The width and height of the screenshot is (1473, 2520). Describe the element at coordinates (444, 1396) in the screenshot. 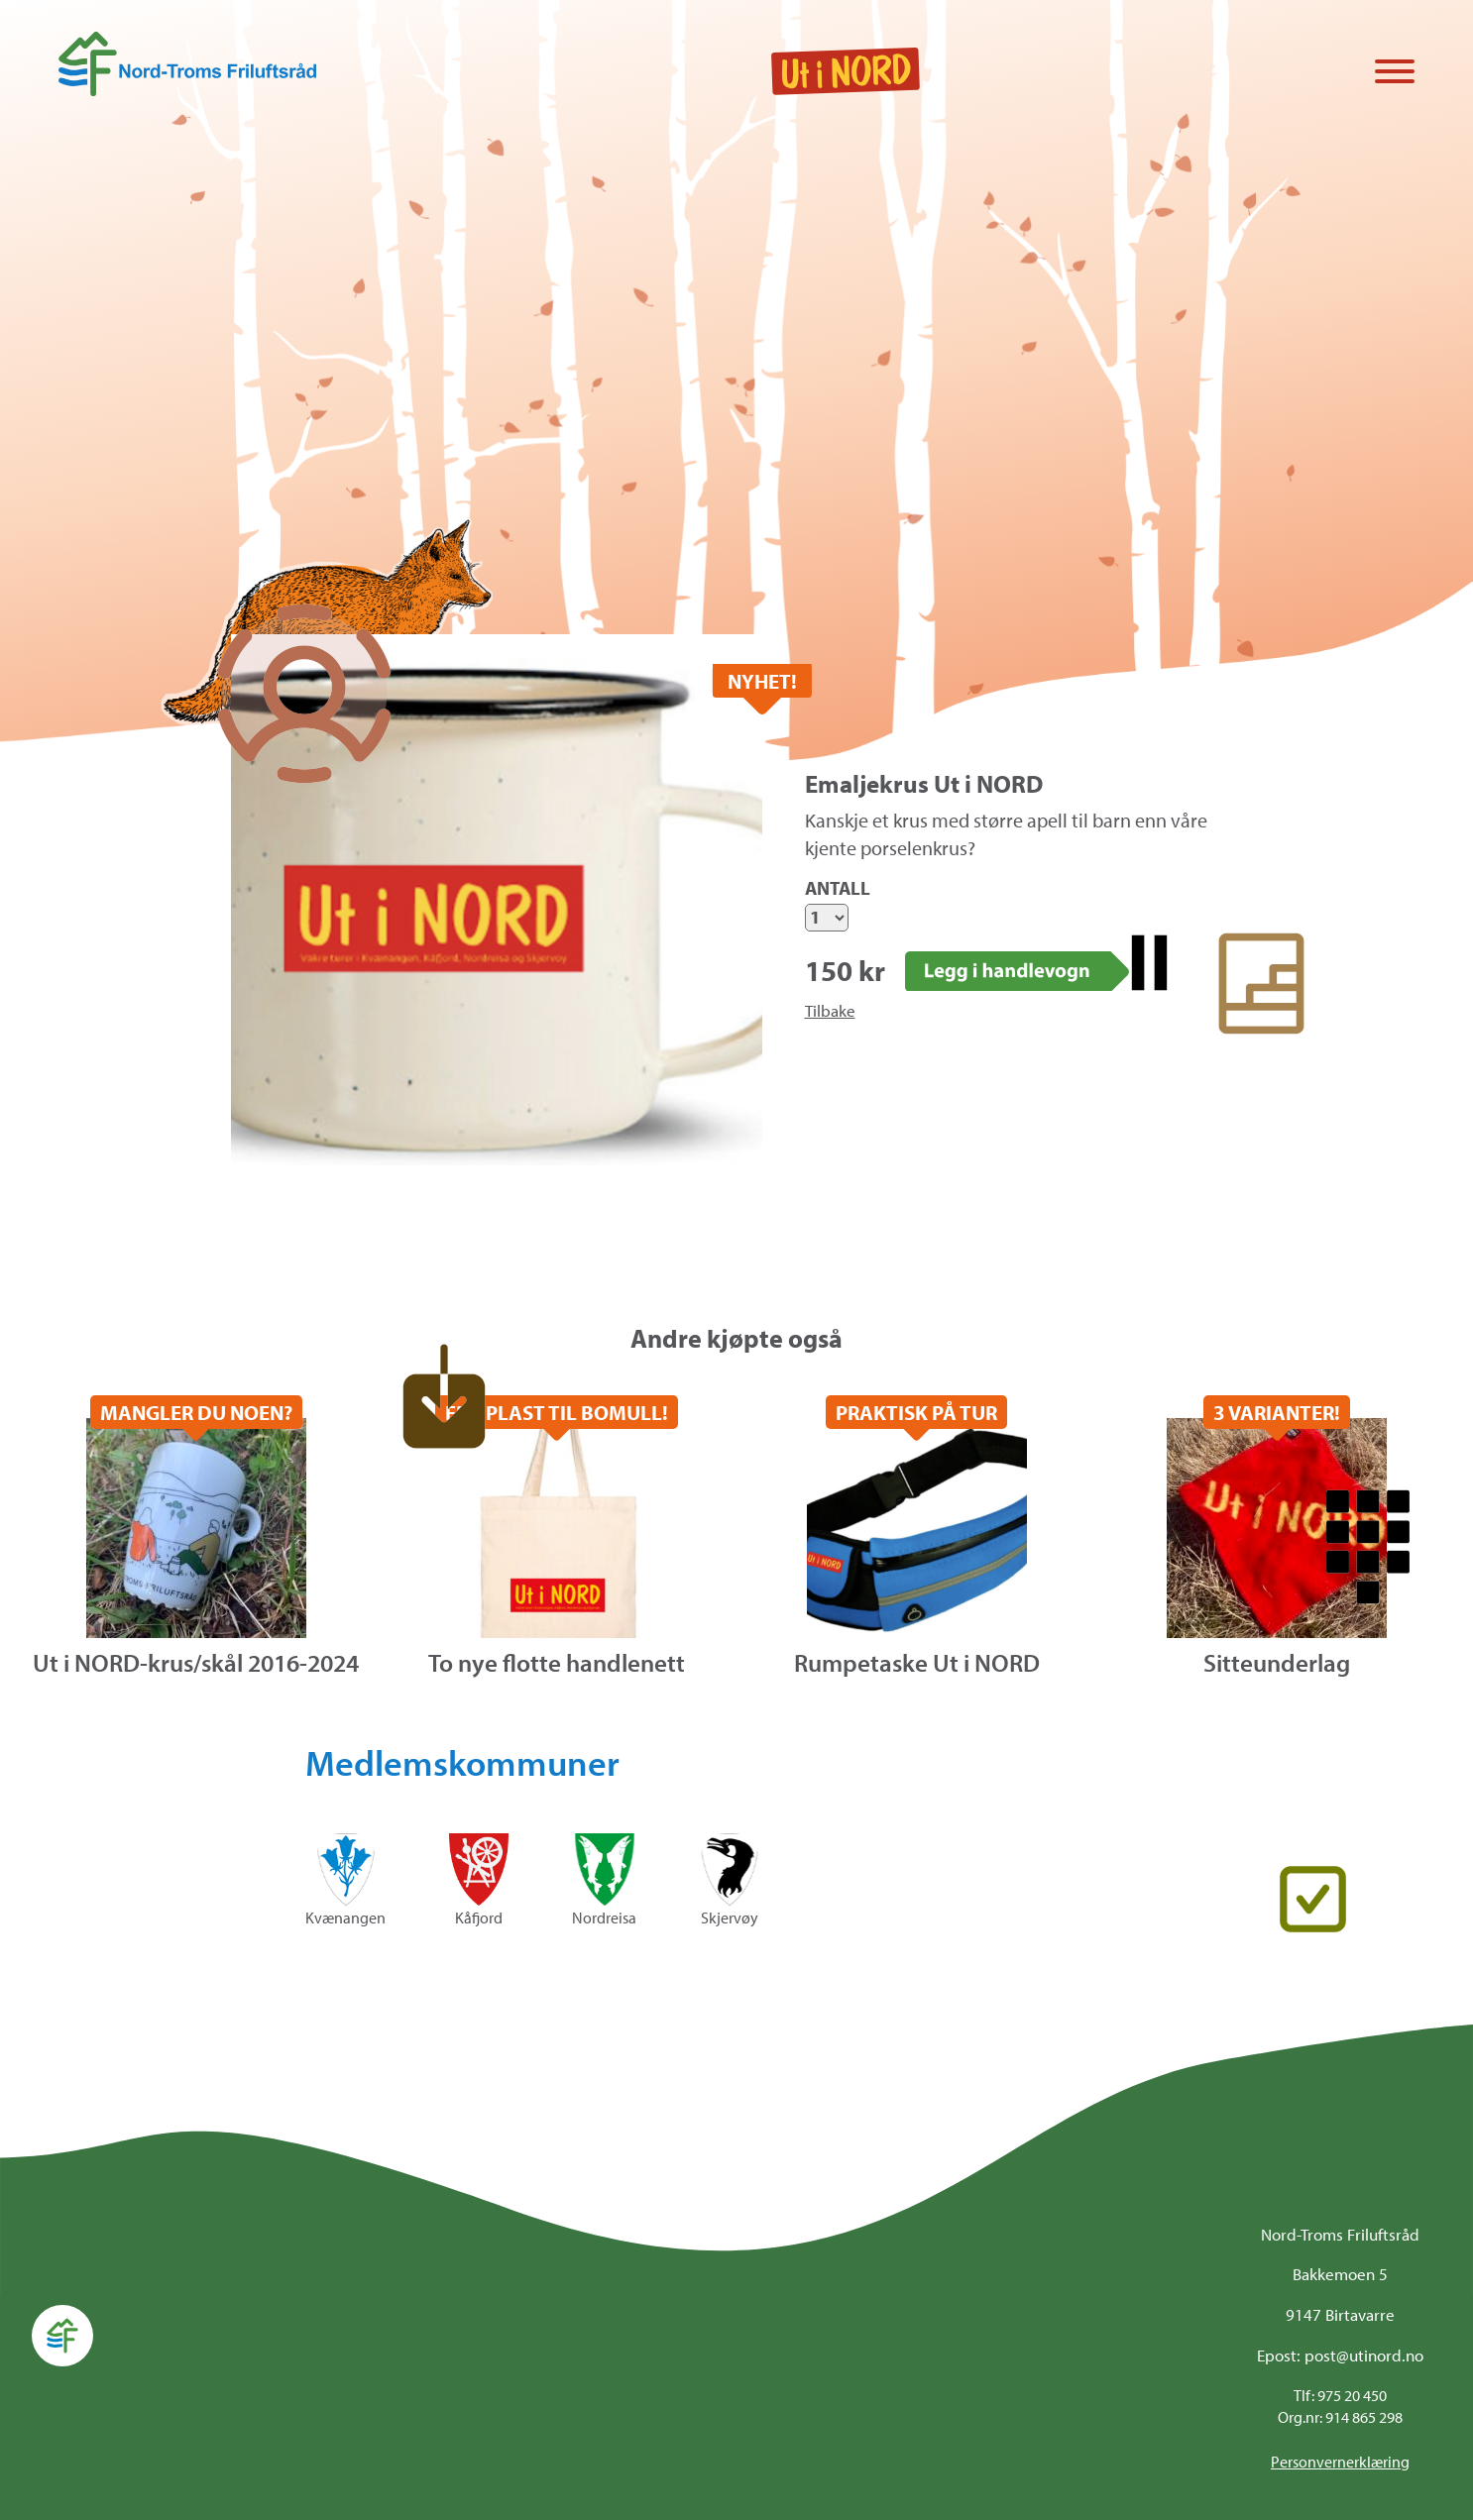

I see `download a file or content` at that location.